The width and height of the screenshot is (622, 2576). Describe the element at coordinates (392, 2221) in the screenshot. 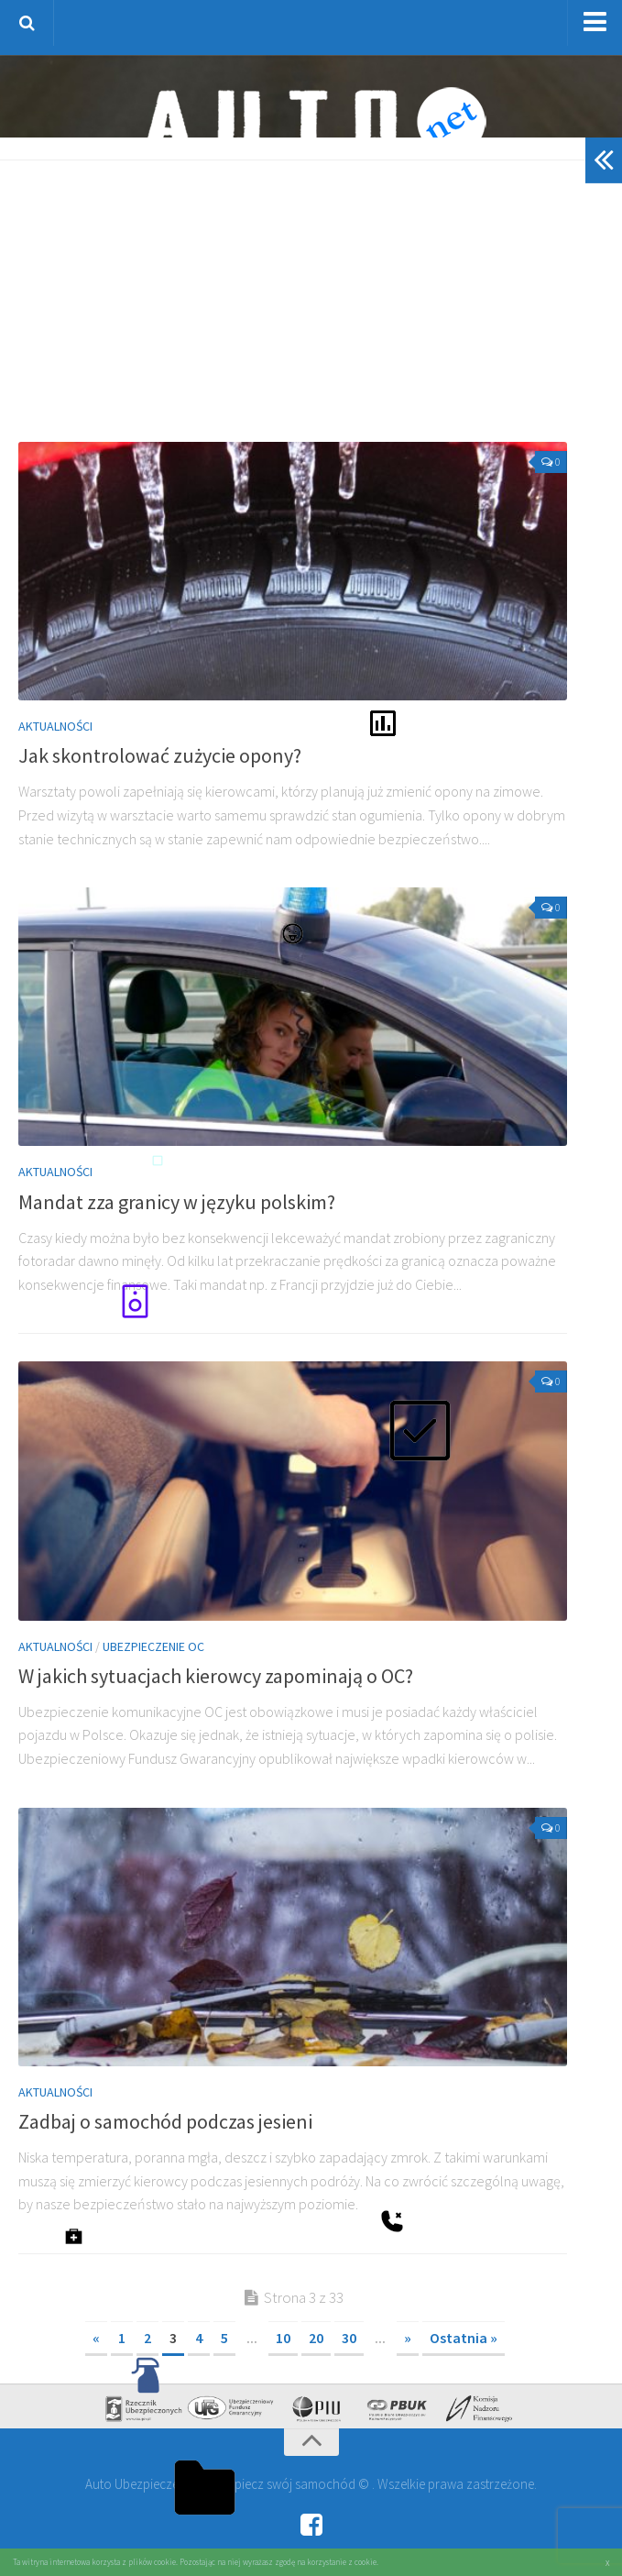

I see `indicates a missed call` at that location.